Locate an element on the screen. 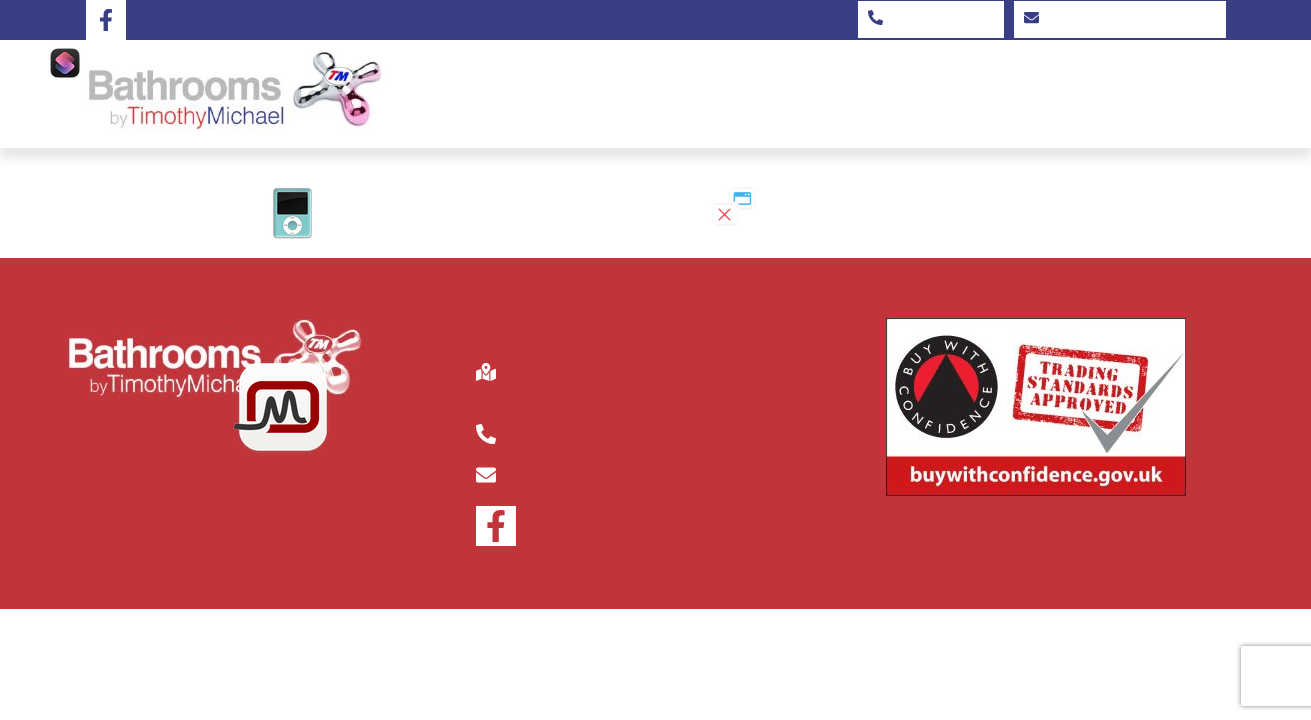 The height and width of the screenshot is (720, 1311). open openchrom chromatography software is located at coordinates (283, 407).